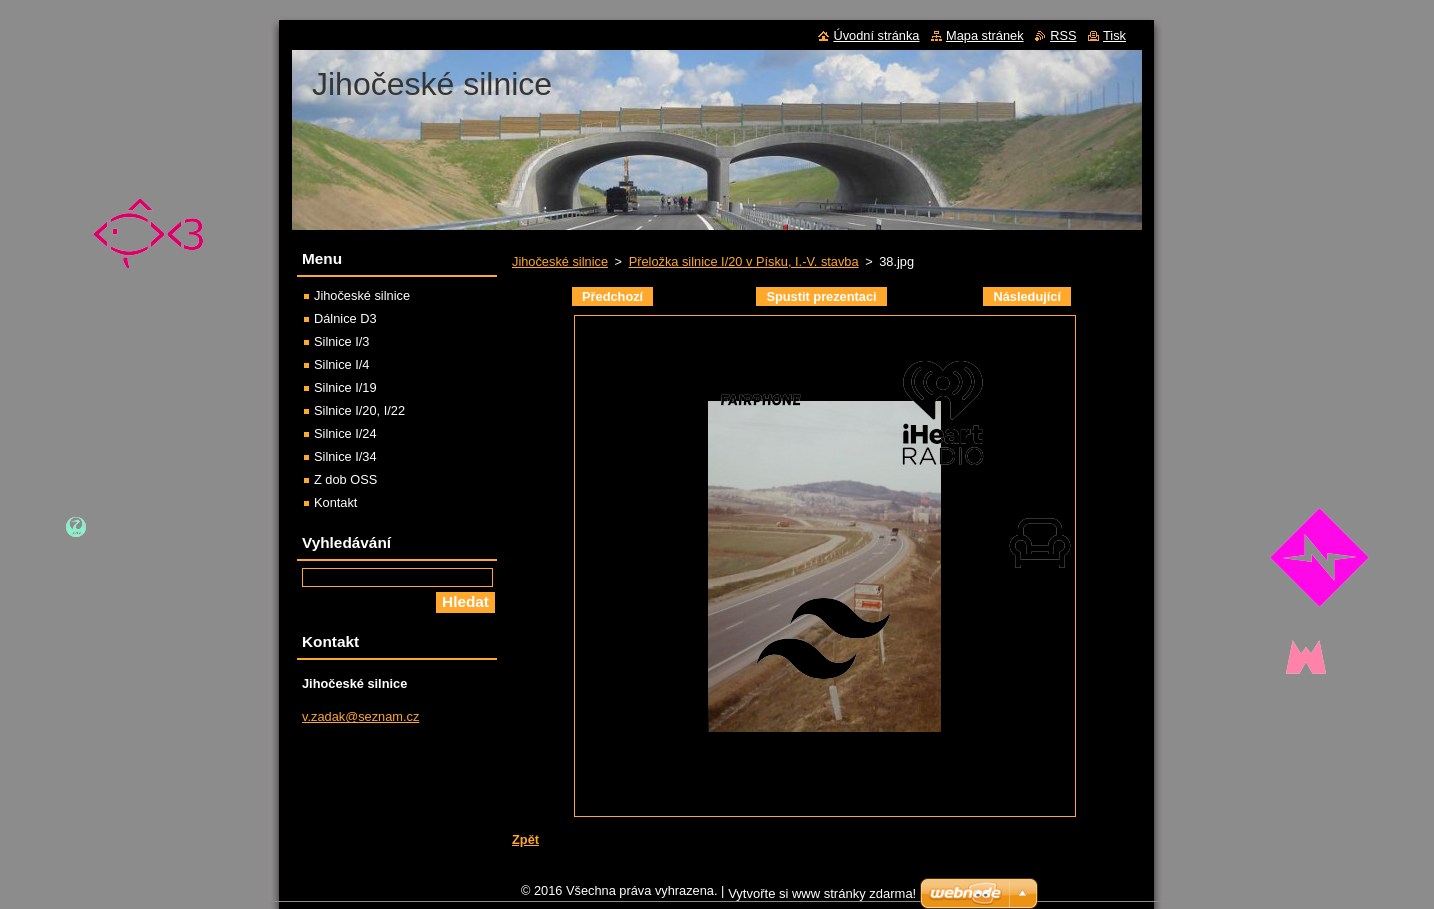 The image size is (1434, 909). Describe the element at coordinates (823, 638) in the screenshot. I see `tailwind css framework logo` at that location.